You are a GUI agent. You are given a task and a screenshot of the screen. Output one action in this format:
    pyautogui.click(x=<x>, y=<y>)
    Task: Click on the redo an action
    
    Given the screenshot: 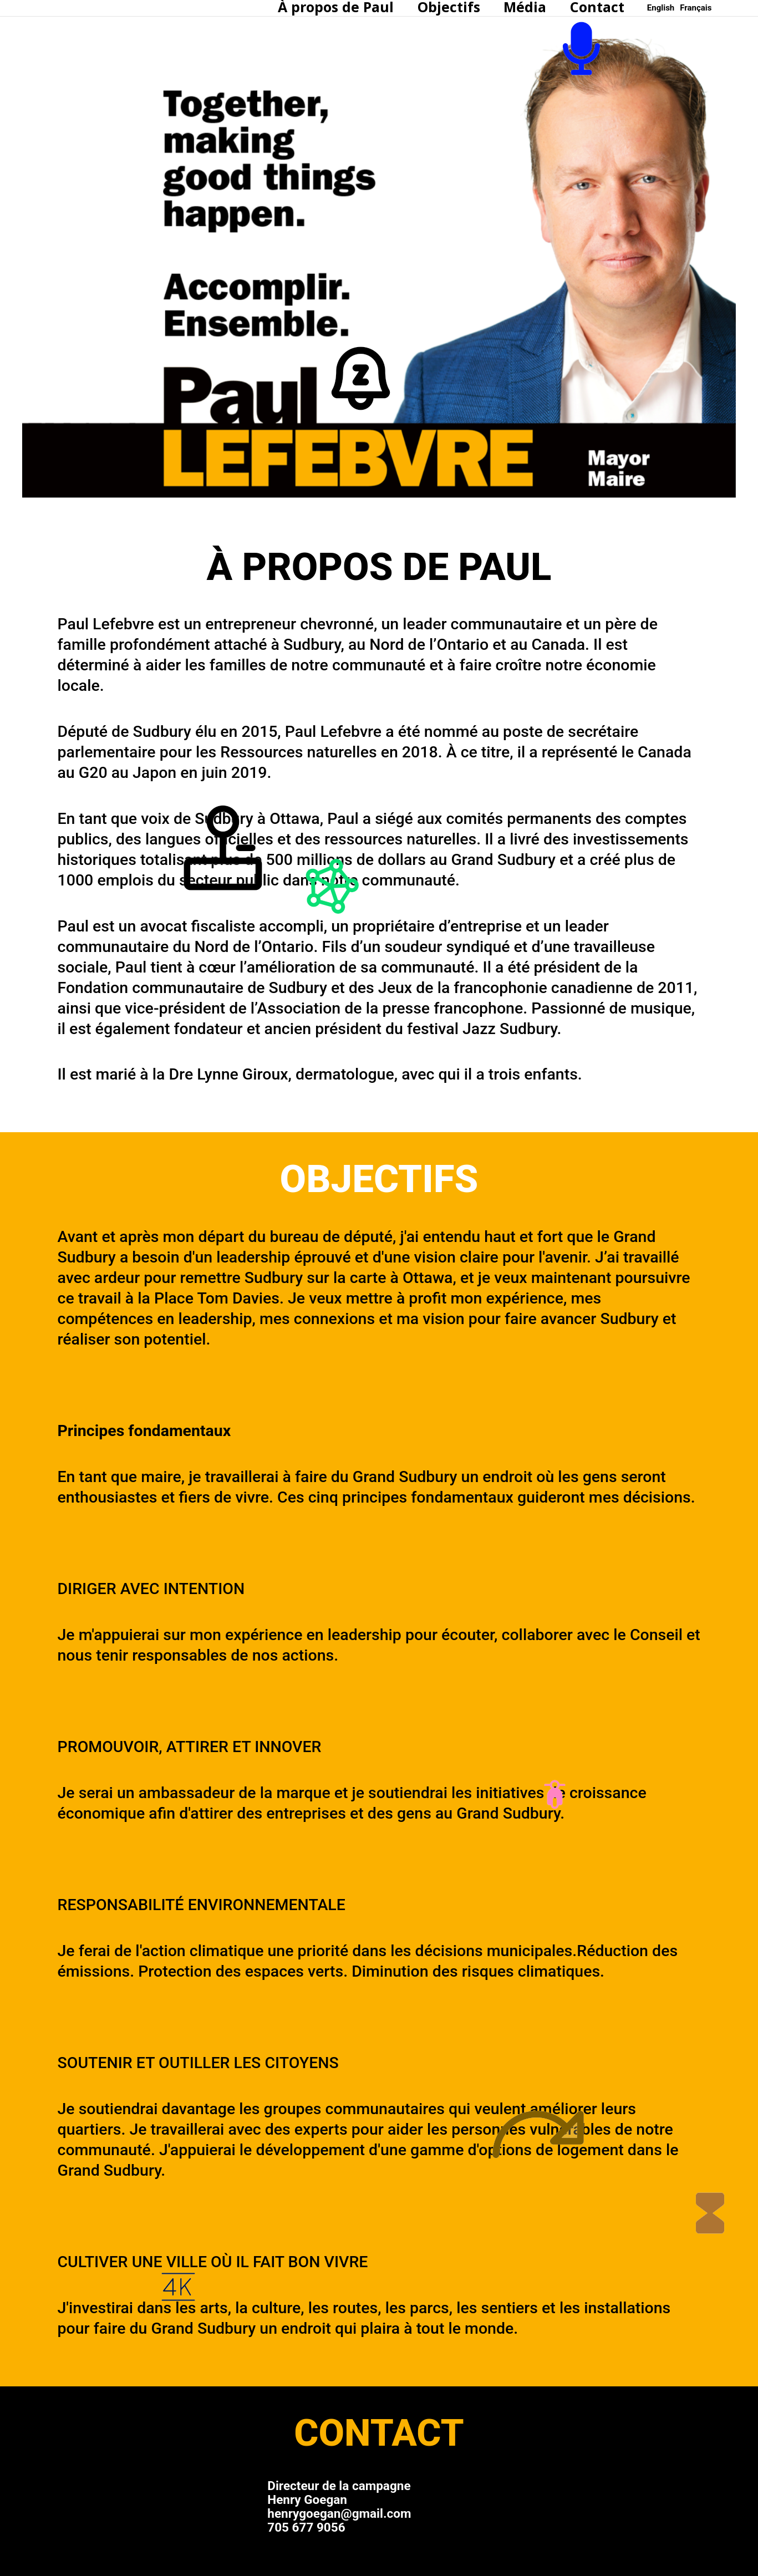 What is the action you would take?
    pyautogui.click(x=536, y=2131)
    